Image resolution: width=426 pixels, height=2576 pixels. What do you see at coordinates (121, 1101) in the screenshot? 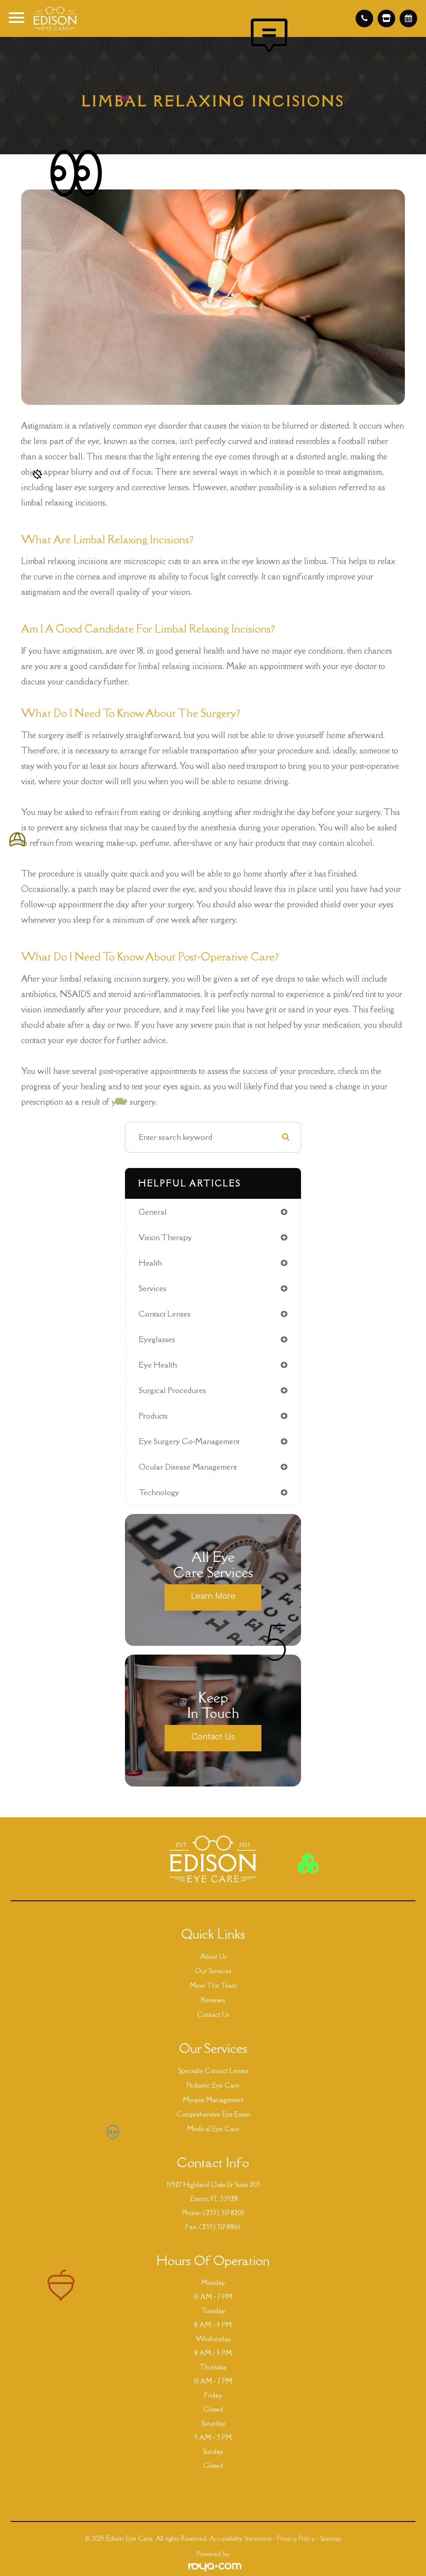
I see `start a video call` at bounding box center [121, 1101].